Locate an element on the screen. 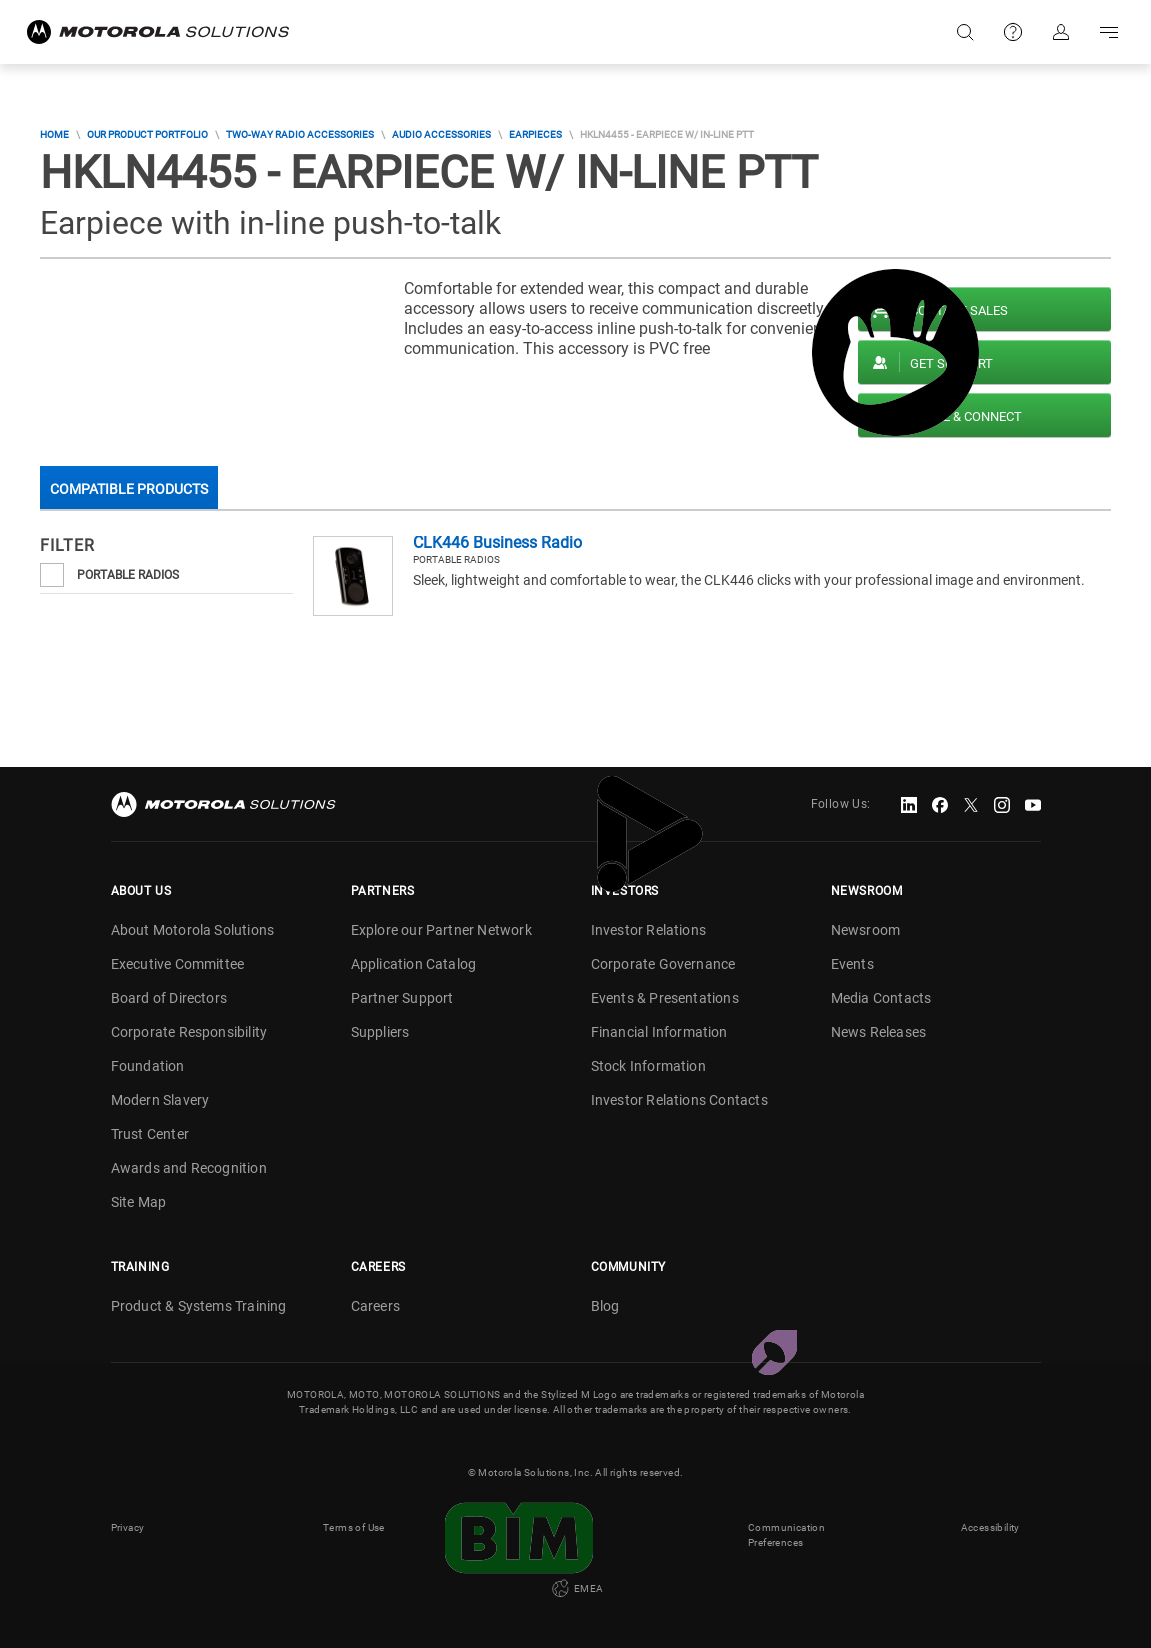 Image resolution: width=1151 pixels, height=1648 pixels. open the BIM store app is located at coordinates (519, 1538).